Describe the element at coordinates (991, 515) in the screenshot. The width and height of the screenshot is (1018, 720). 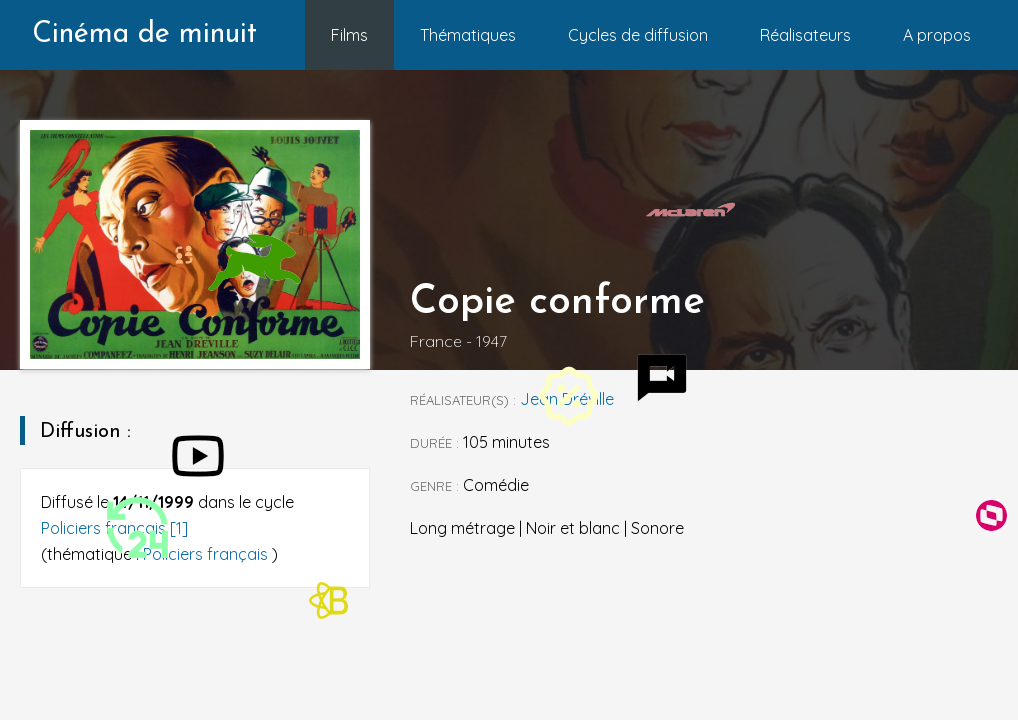
I see `totvs company logo` at that location.